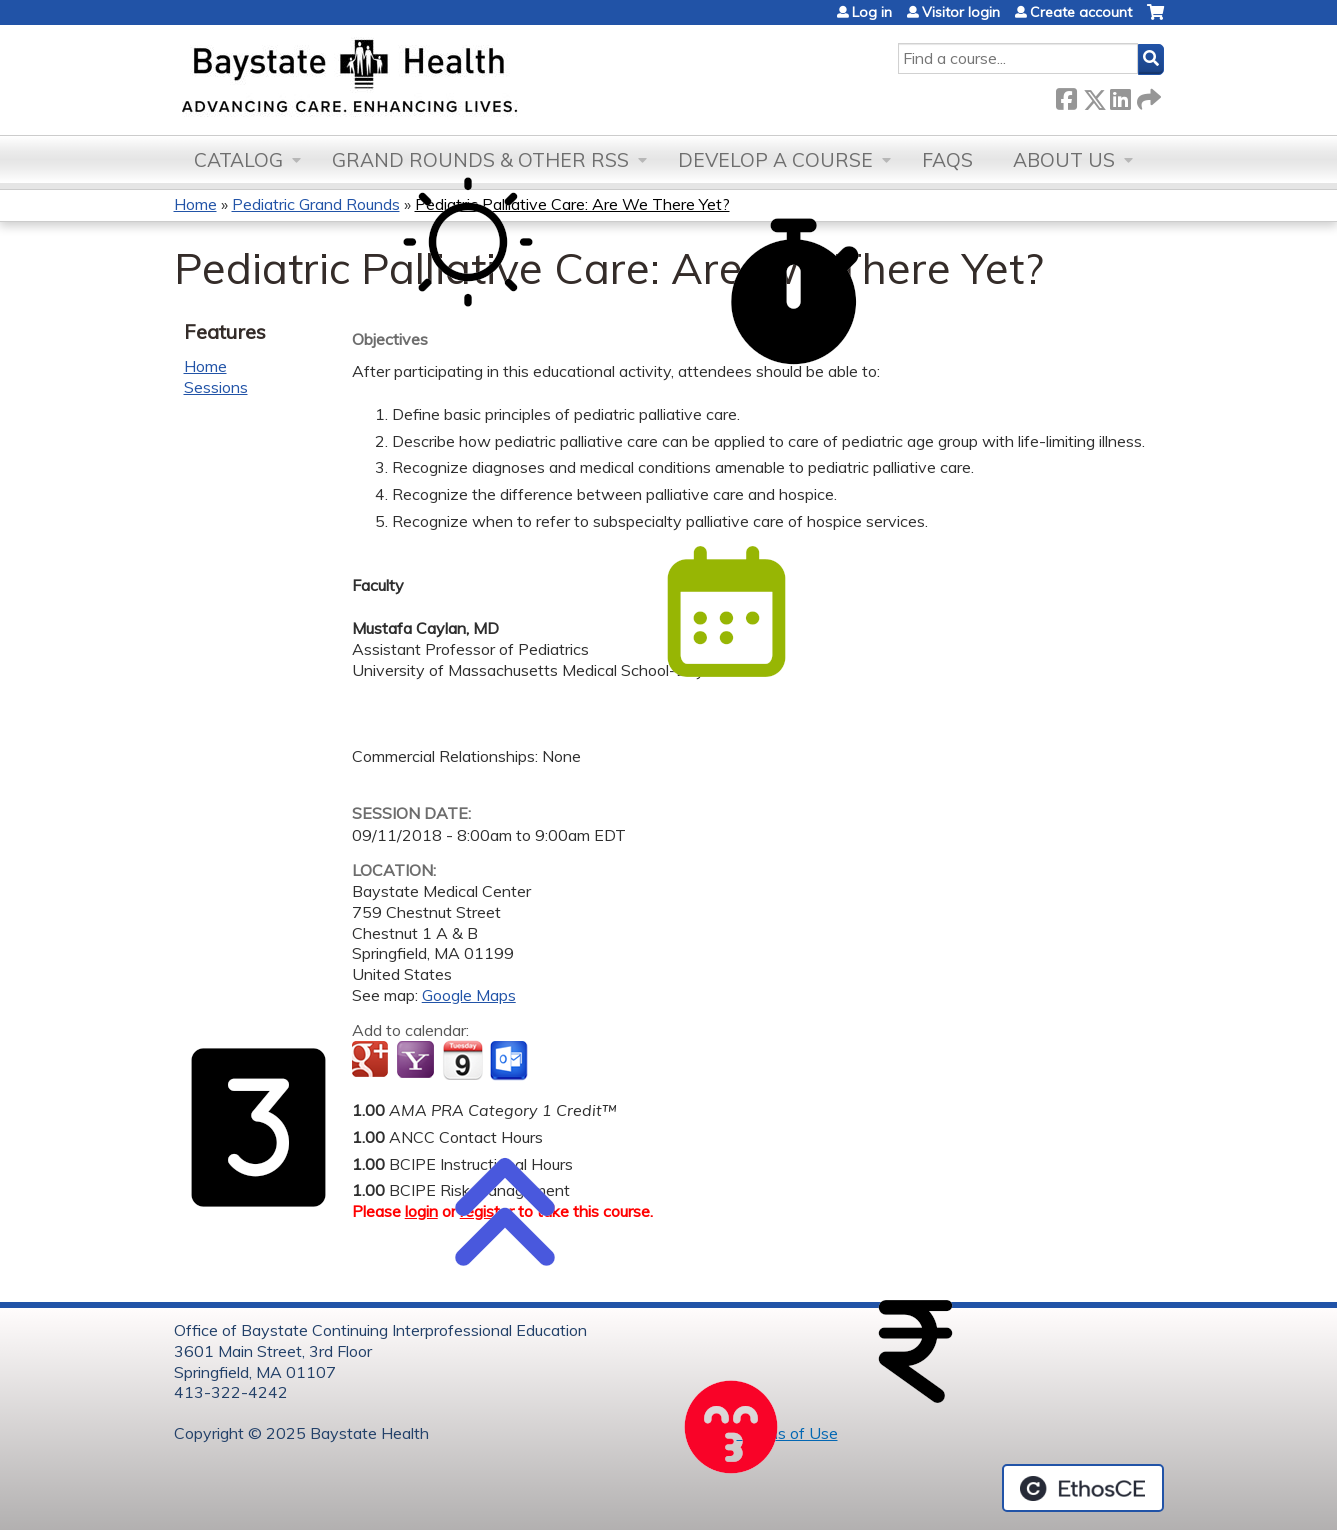 The image size is (1337, 1531). Describe the element at coordinates (726, 611) in the screenshot. I see `view weekly calendar` at that location.